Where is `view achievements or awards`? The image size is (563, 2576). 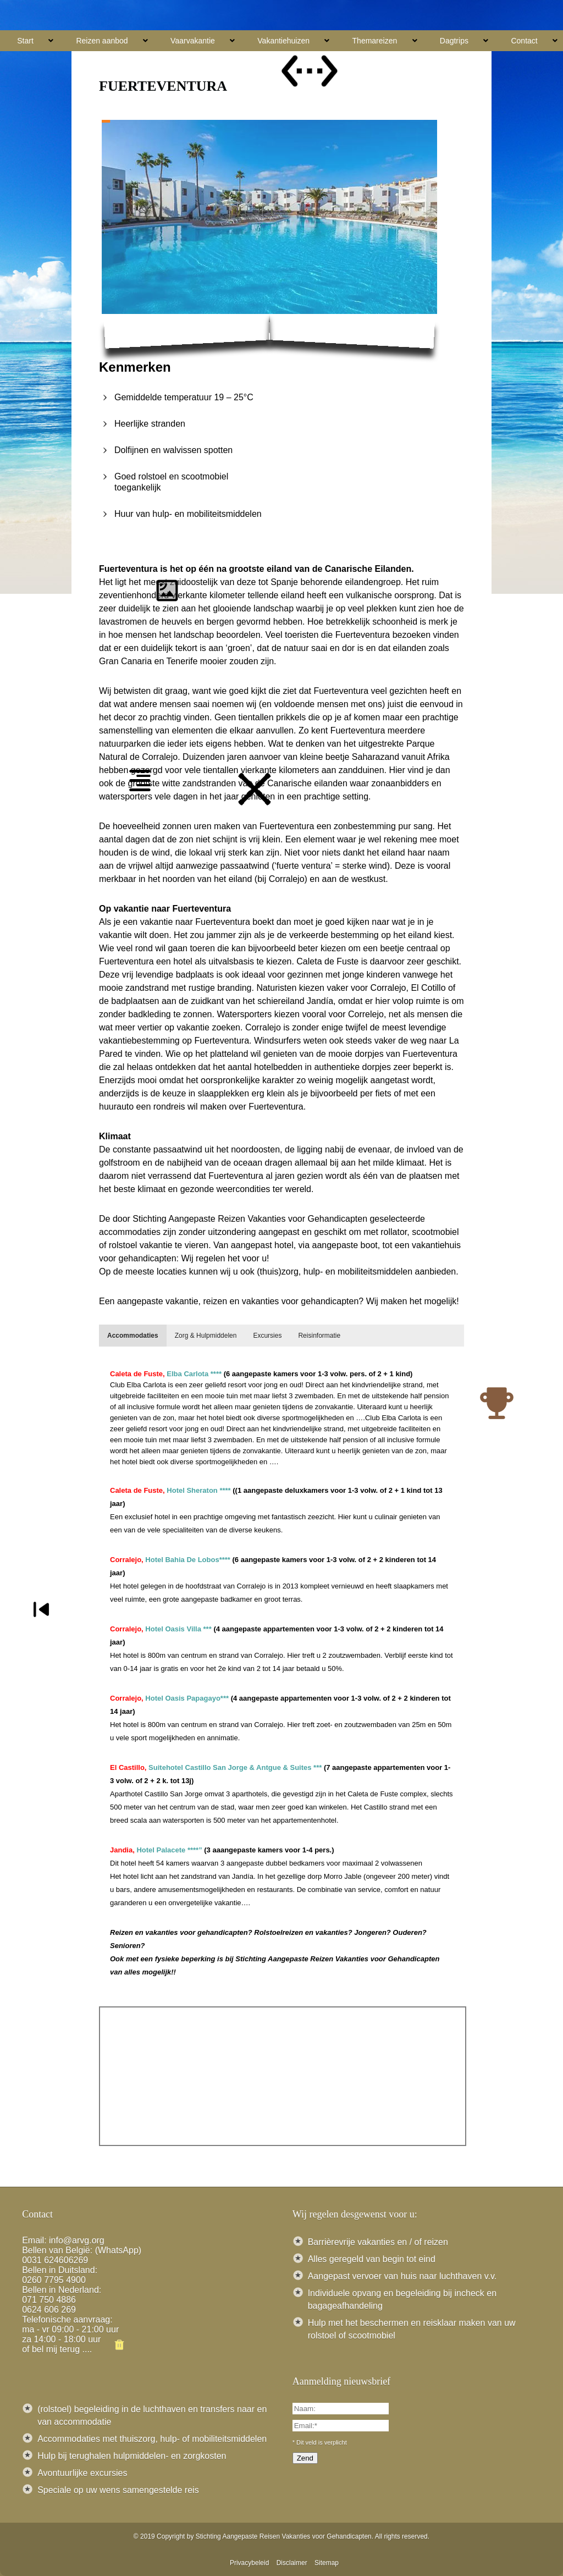 view achievements or awards is located at coordinates (496, 1402).